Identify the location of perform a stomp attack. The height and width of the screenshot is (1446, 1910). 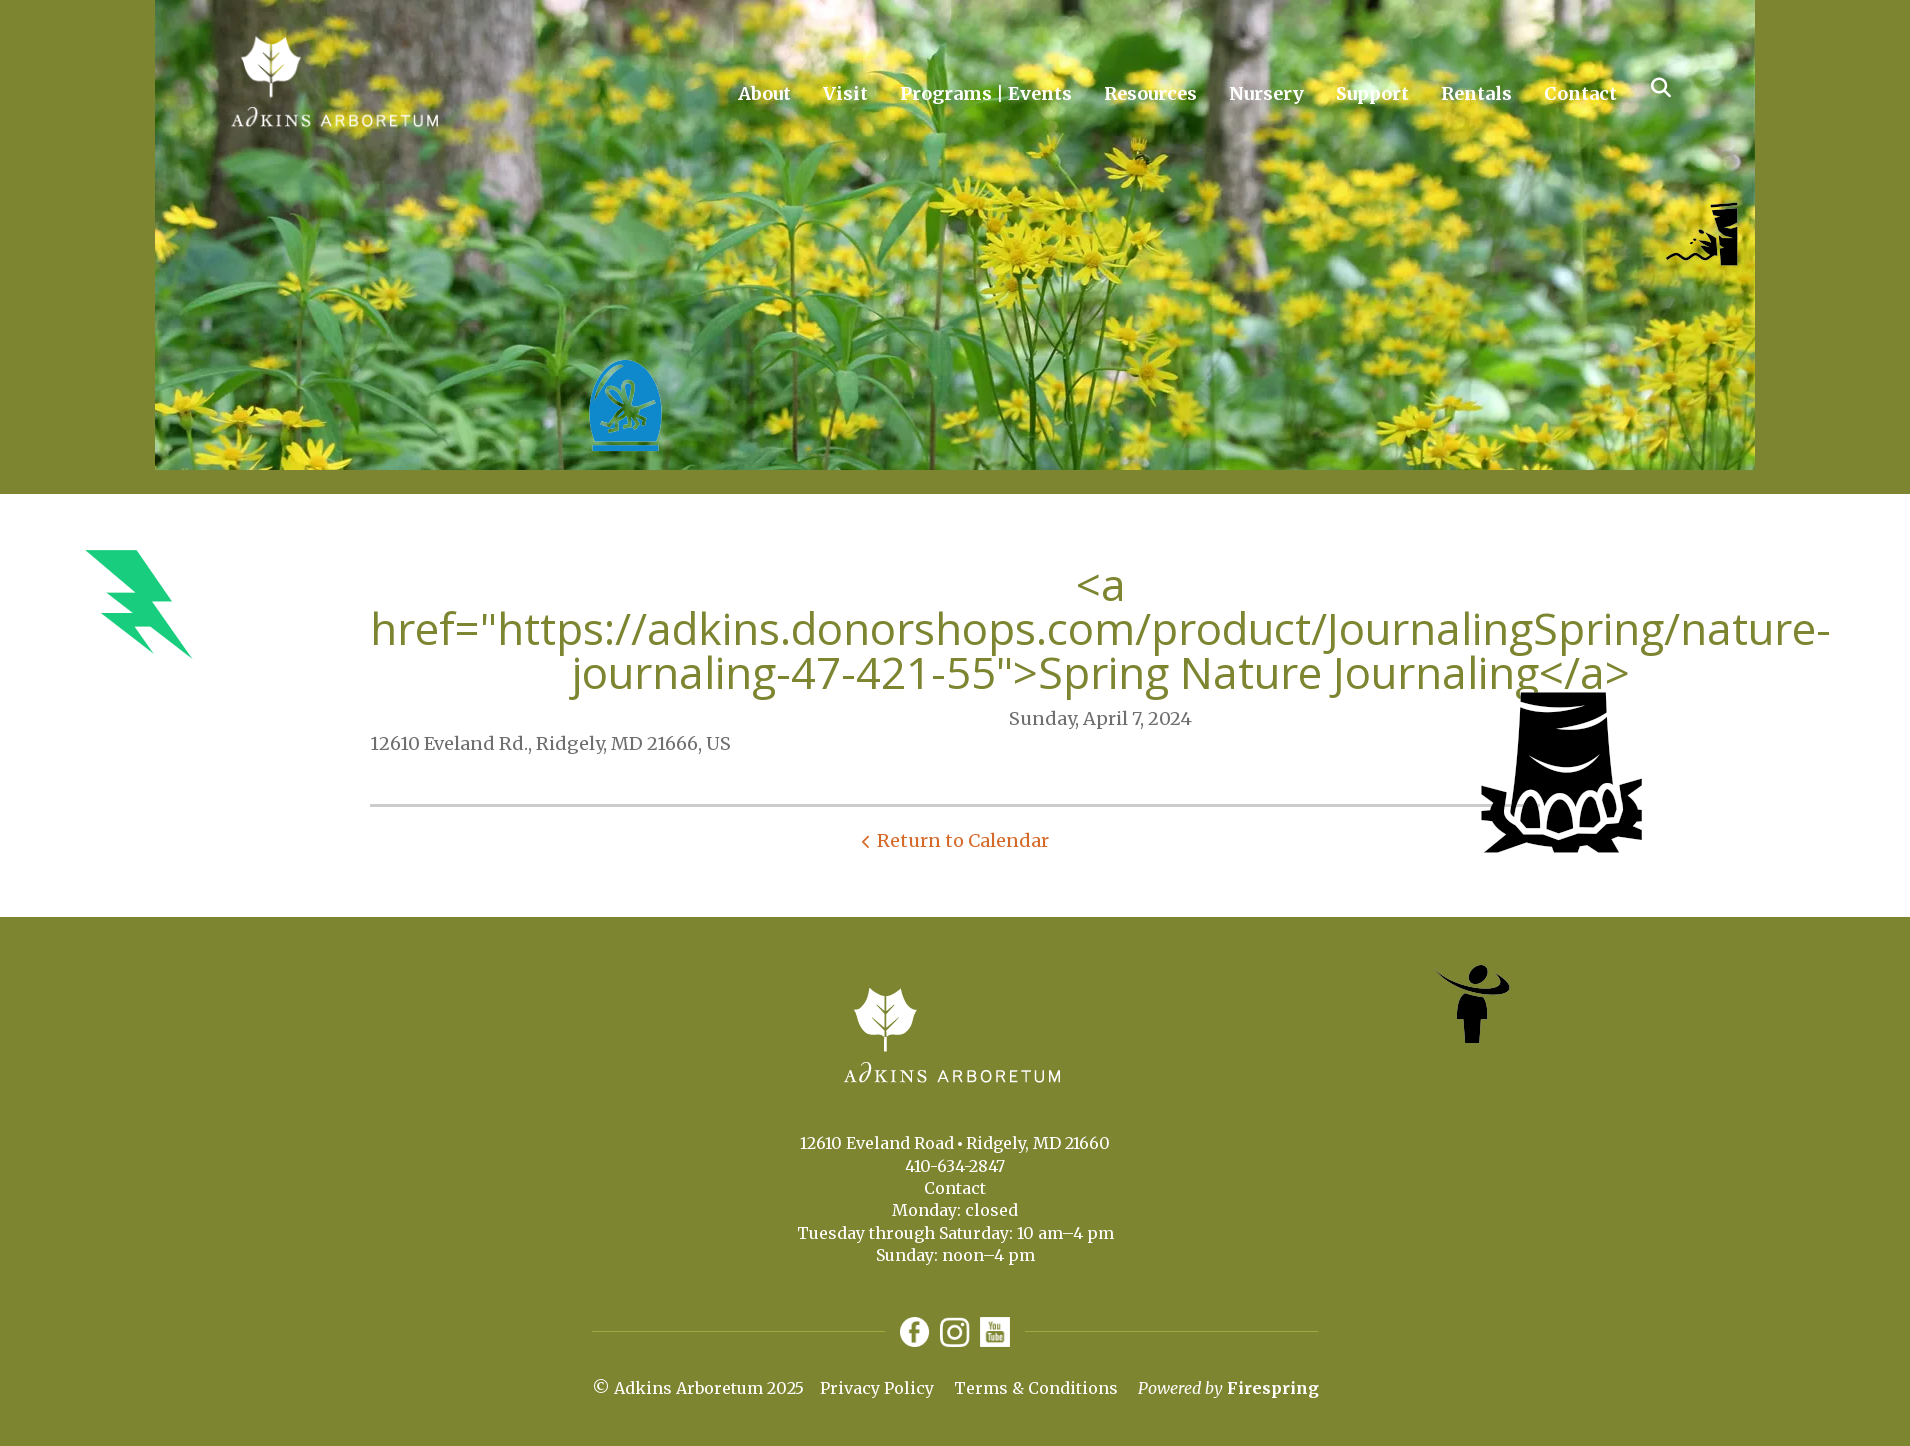
(1561, 772).